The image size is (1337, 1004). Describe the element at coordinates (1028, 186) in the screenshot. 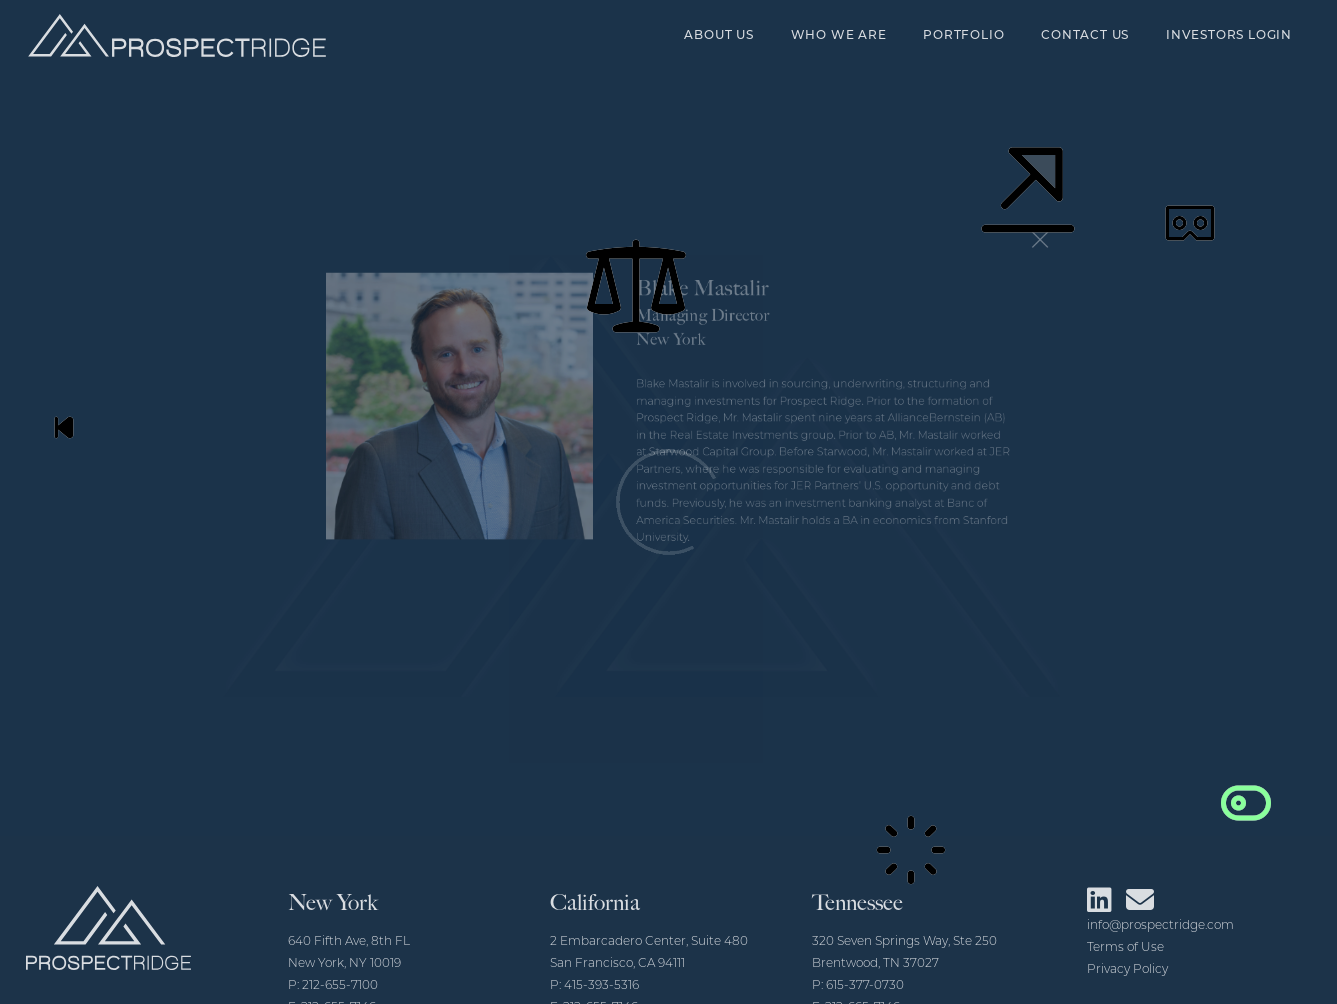

I see `open link in new window or tab` at that location.